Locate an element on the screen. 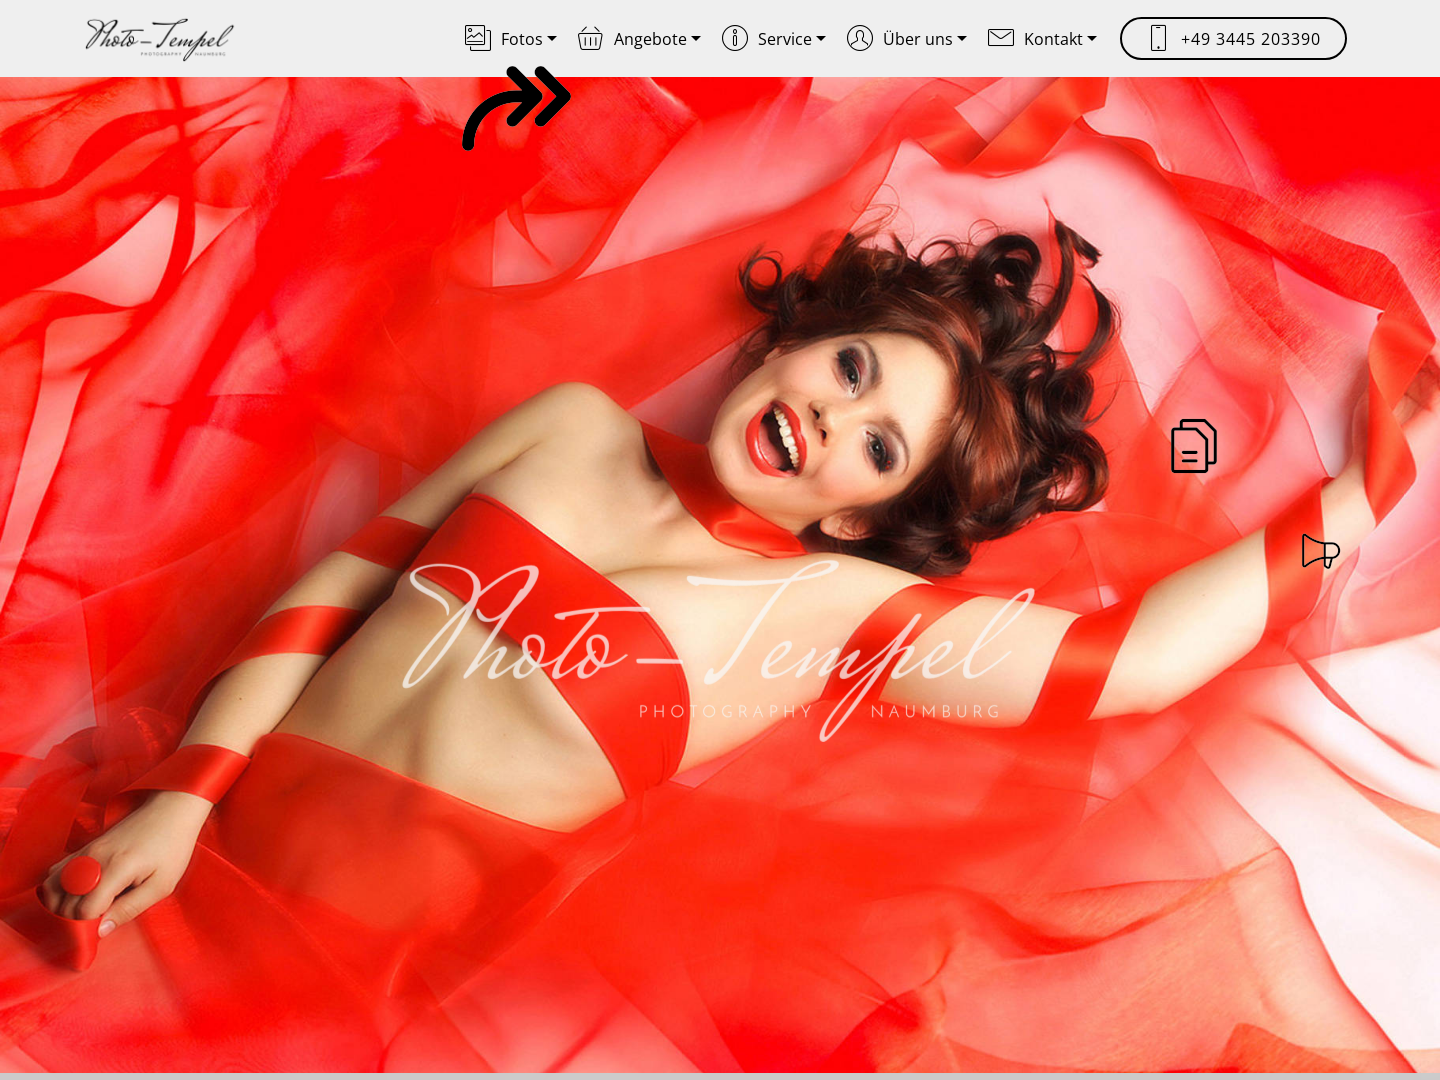 The image size is (1440, 1080). make an announcement or broadcast is located at coordinates (1319, 552).